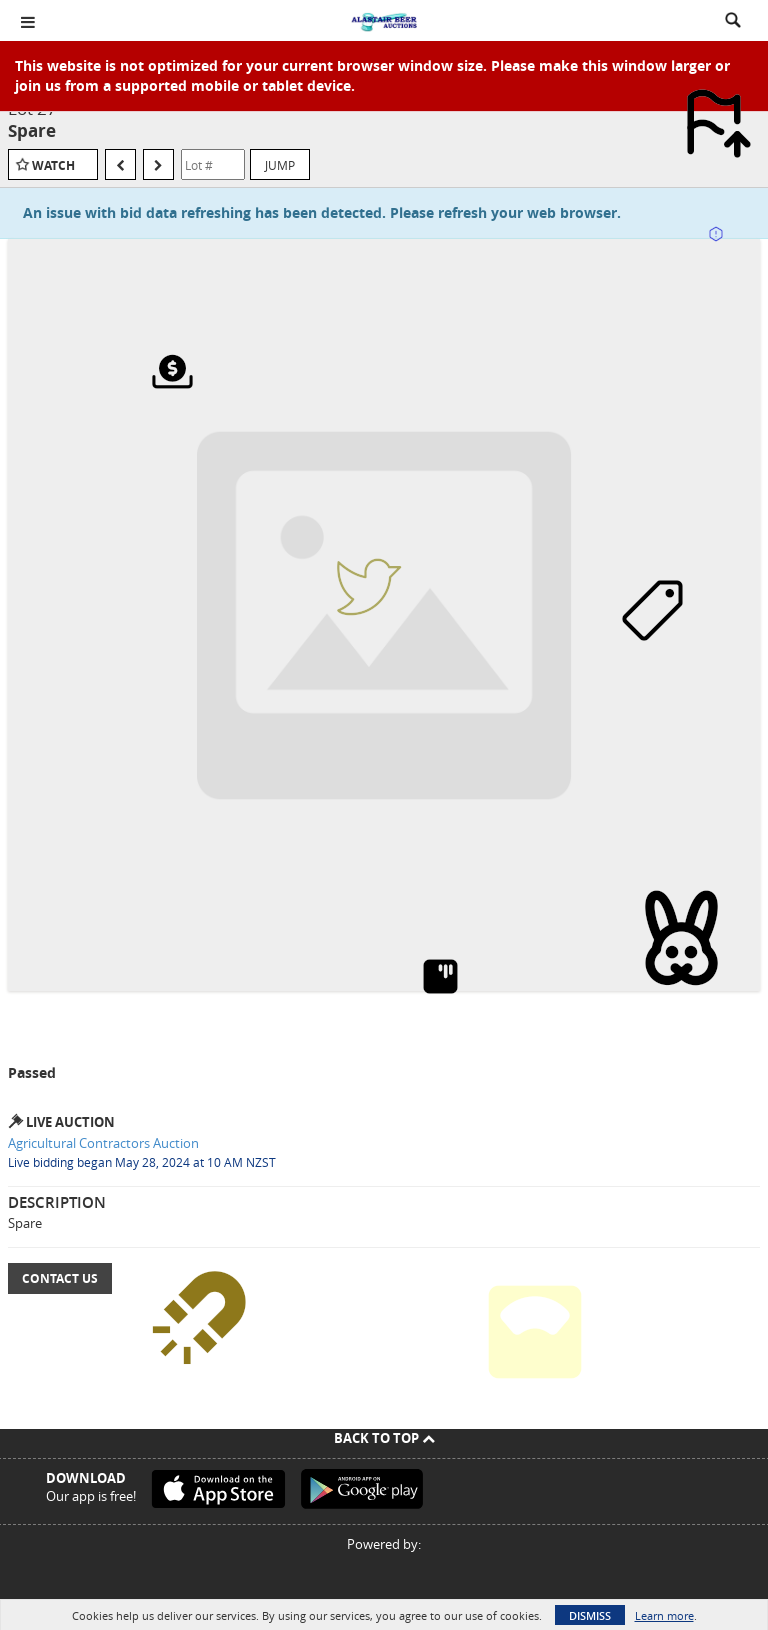 The width and height of the screenshot is (768, 1630). I want to click on make a donation, so click(172, 370).